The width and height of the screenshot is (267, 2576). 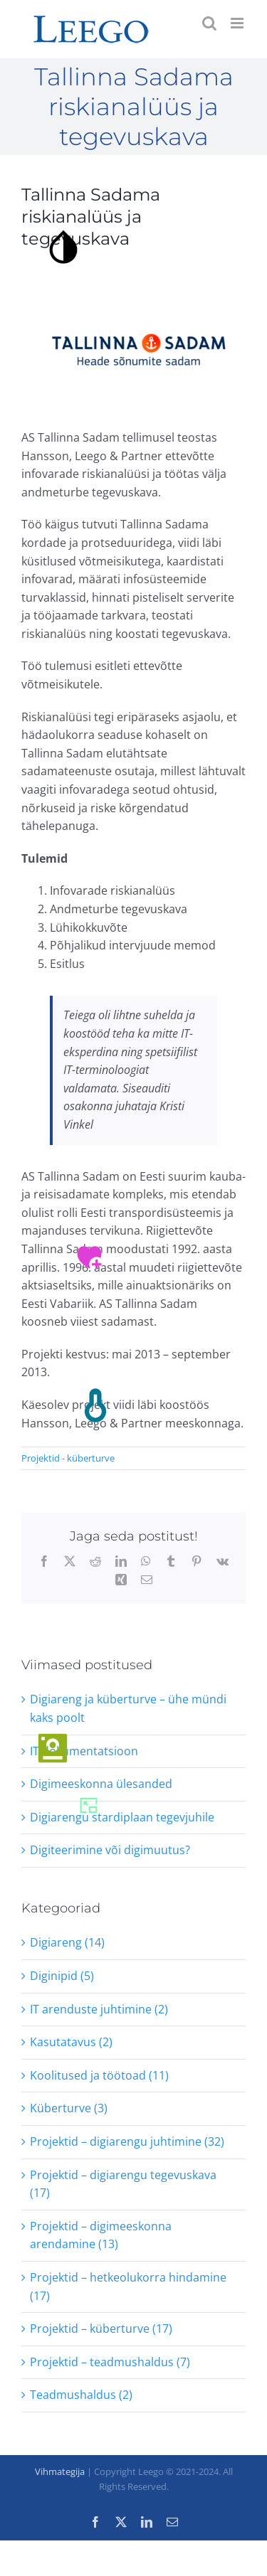 What do you see at coordinates (63, 248) in the screenshot?
I see `adjust contrast settings` at bounding box center [63, 248].